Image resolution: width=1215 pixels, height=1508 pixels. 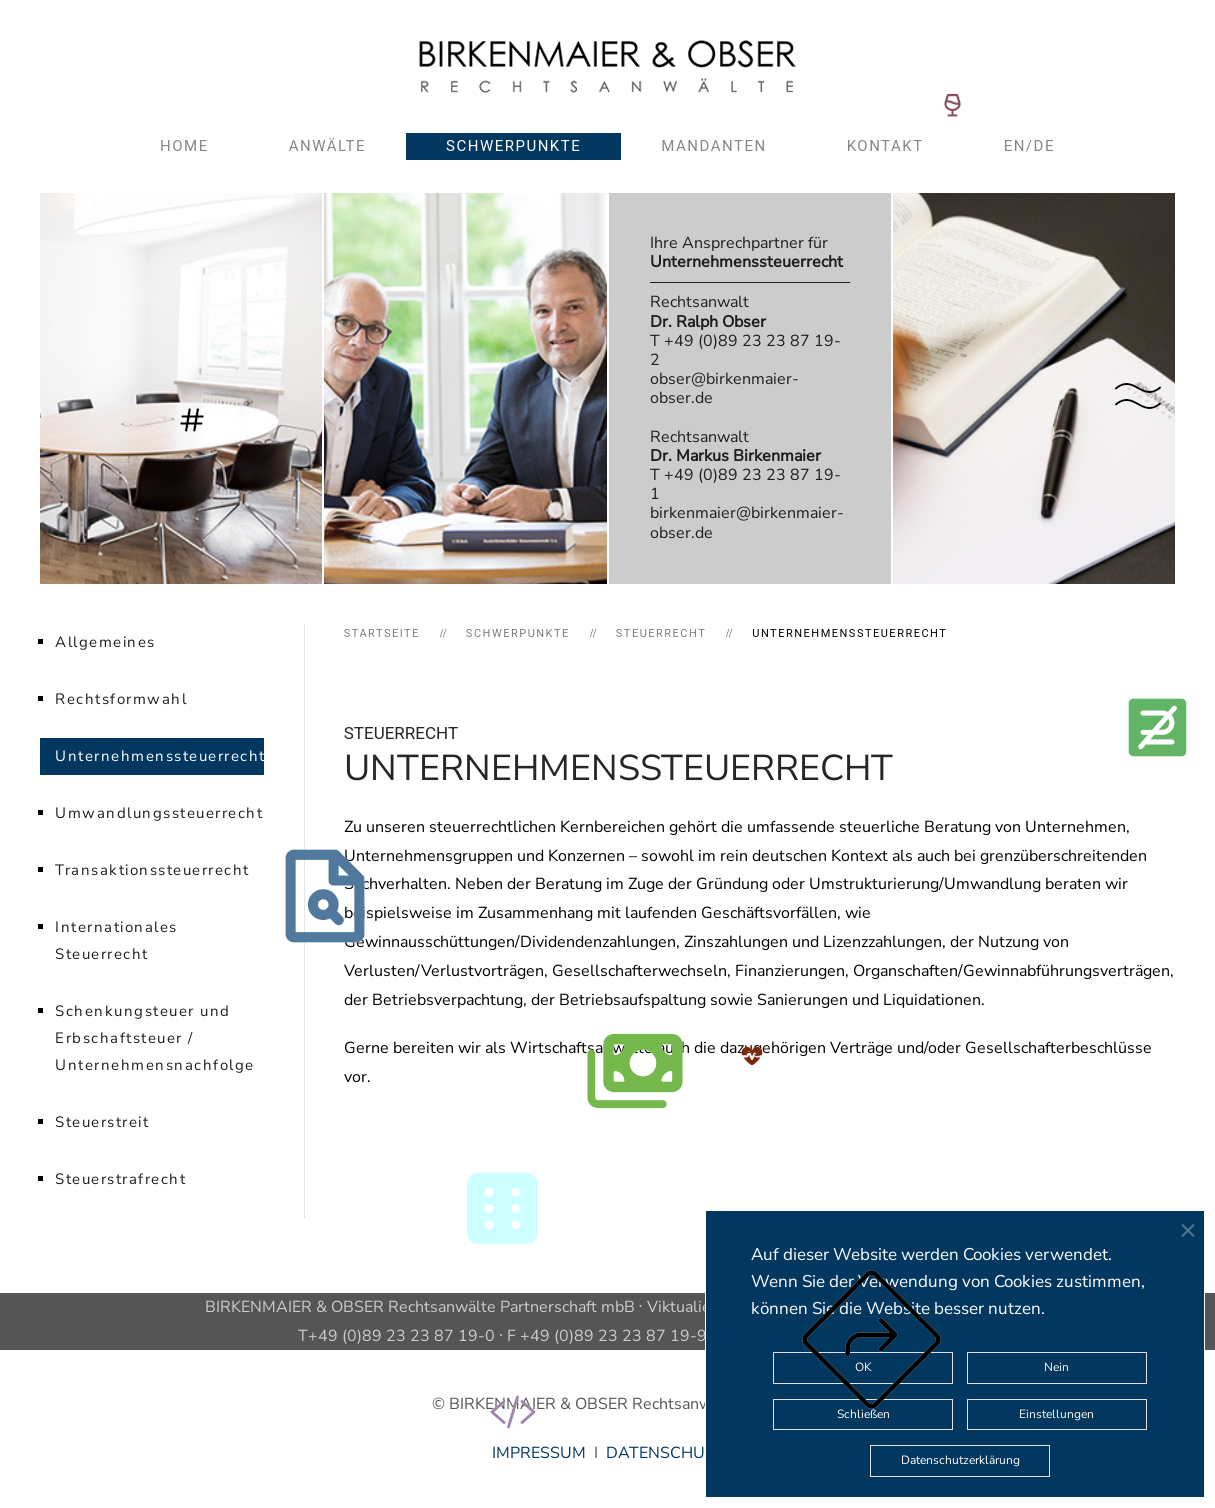 What do you see at coordinates (192, 420) in the screenshot?
I see `access a text channel in discord` at bounding box center [192, 420].